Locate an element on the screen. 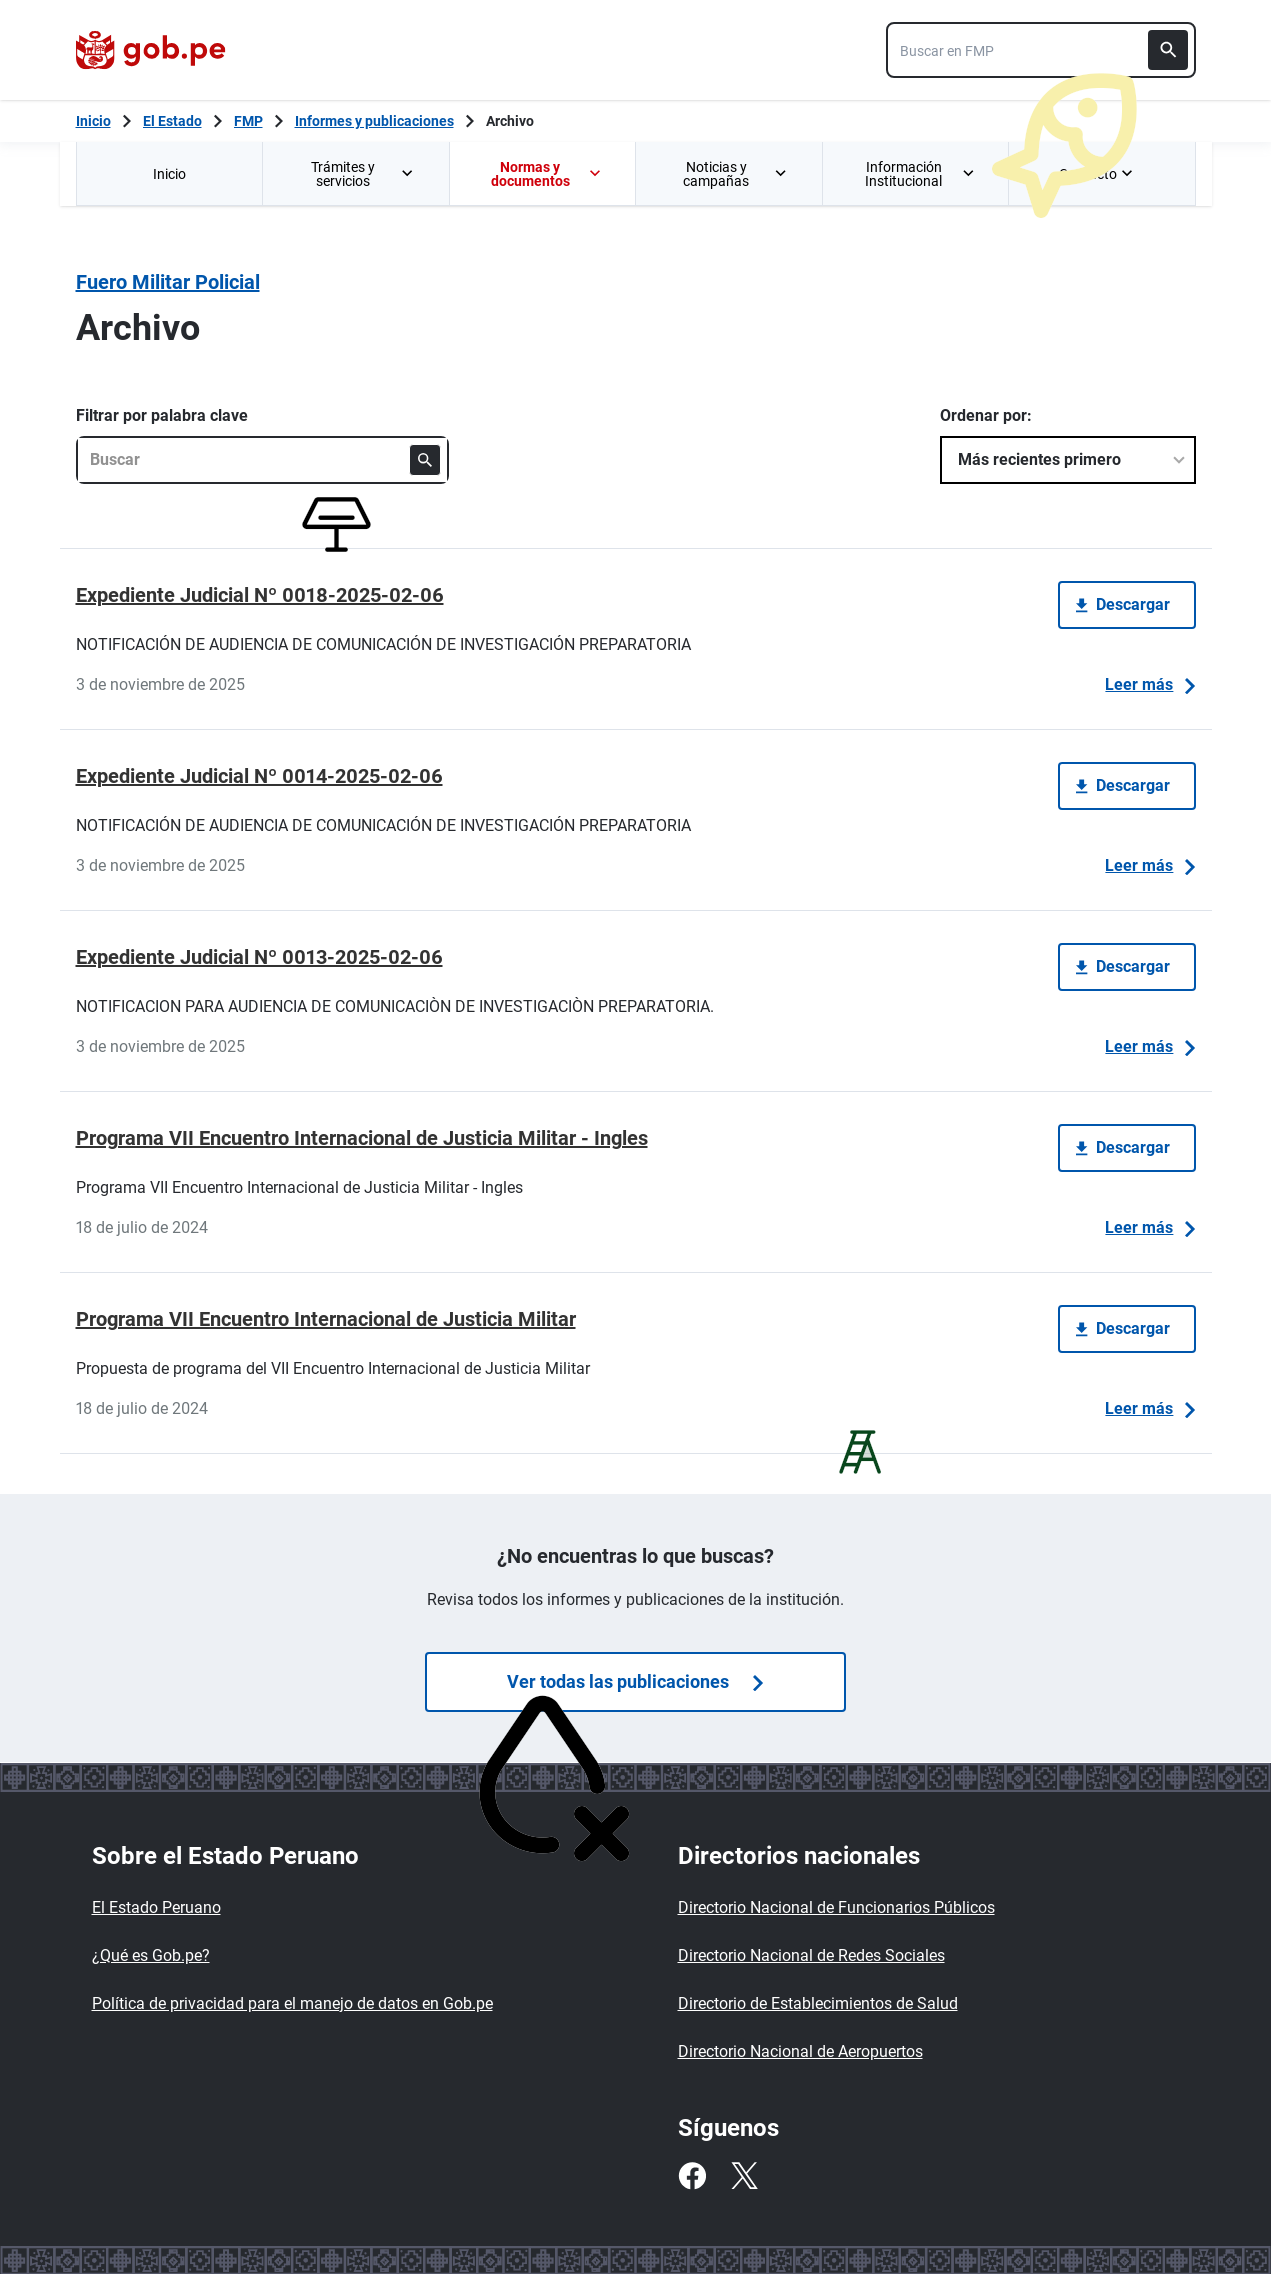 The image size is (1271, 2274). browse seafood or fish-related content is located at coordinates (1070, 139).